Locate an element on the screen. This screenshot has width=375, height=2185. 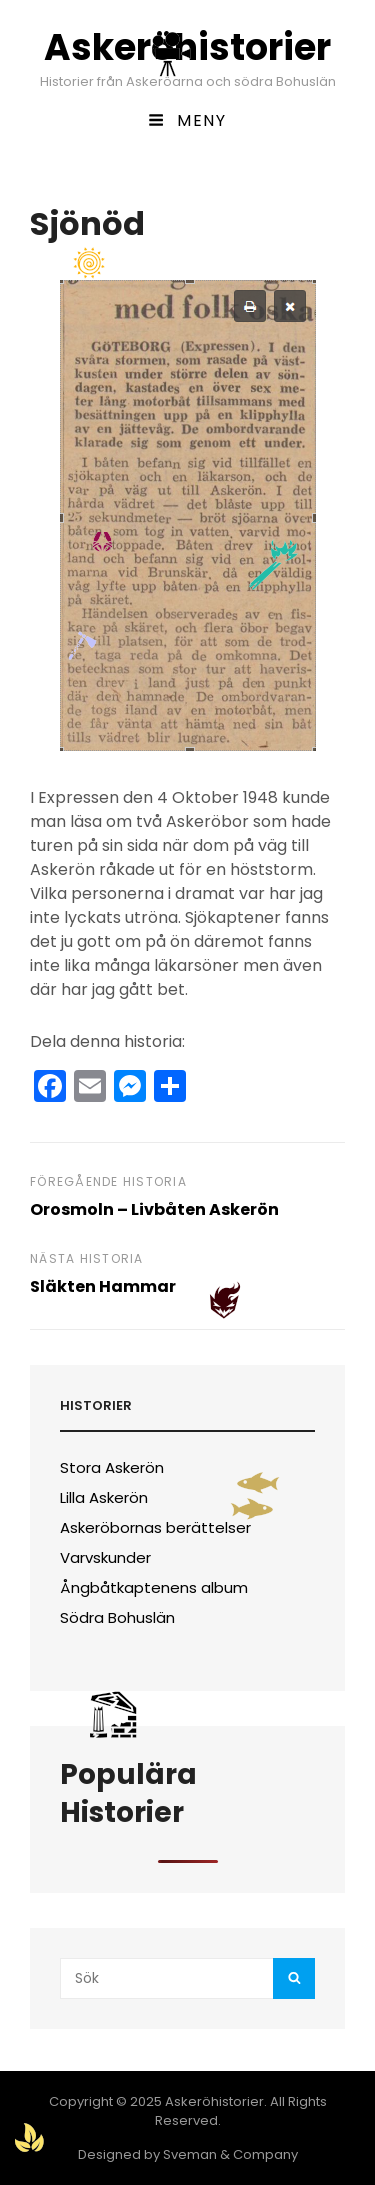
indicates eco-friendly or organic option is located at coordinates (29, 2137).